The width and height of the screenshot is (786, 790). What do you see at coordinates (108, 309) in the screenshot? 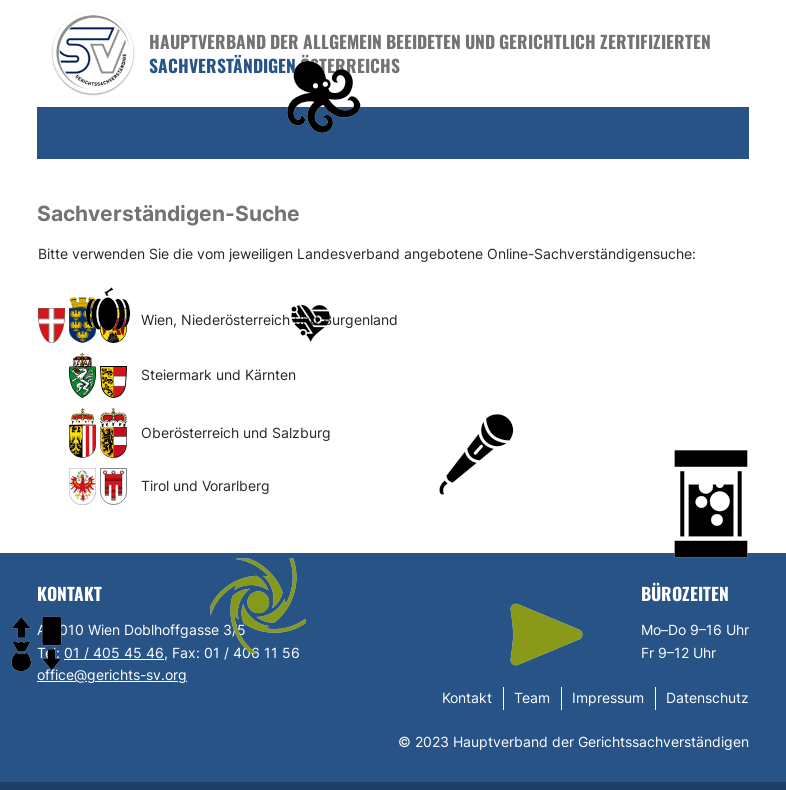
I see `access halloween or autumn seasonal content` at bounding box center [108, 309].